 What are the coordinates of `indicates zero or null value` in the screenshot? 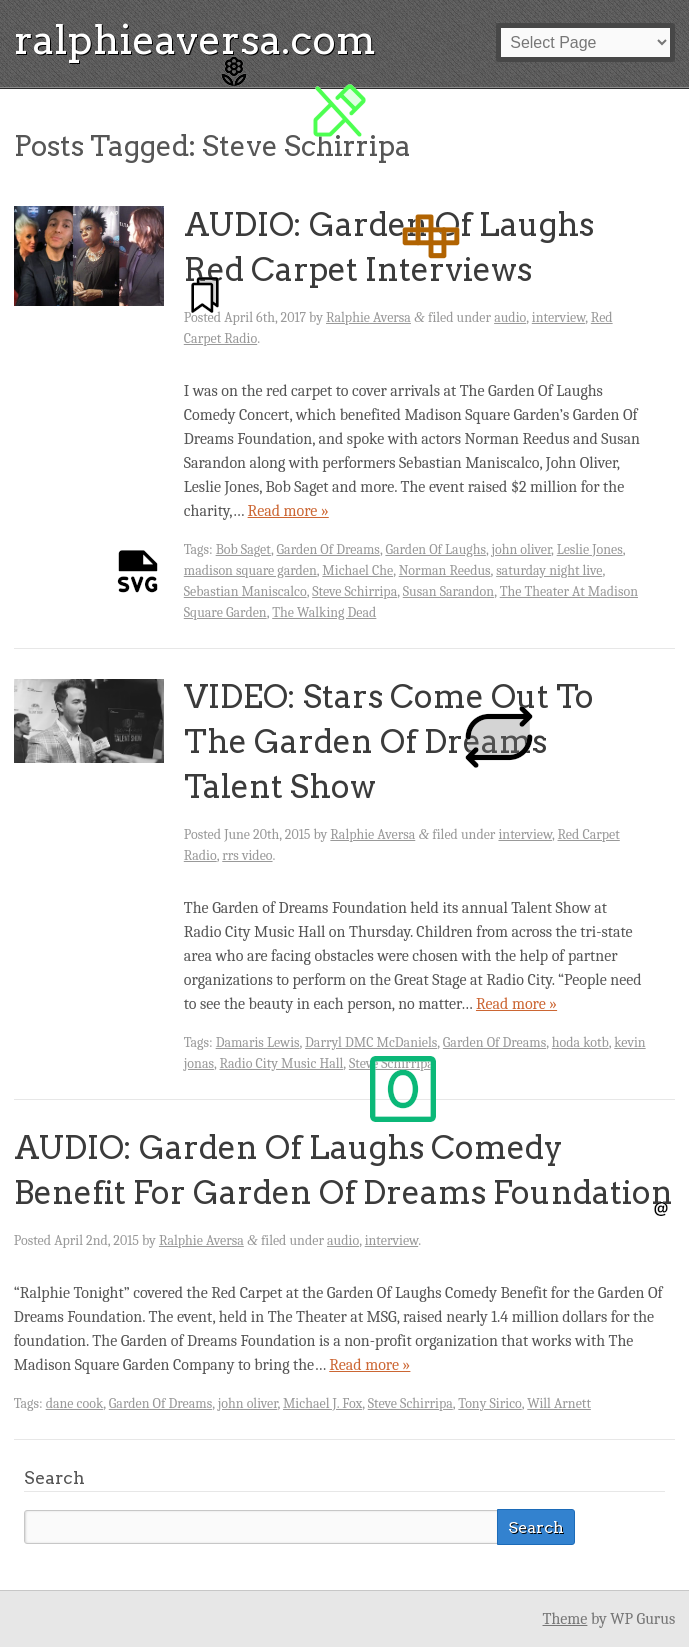 It's located at (403, 1089).